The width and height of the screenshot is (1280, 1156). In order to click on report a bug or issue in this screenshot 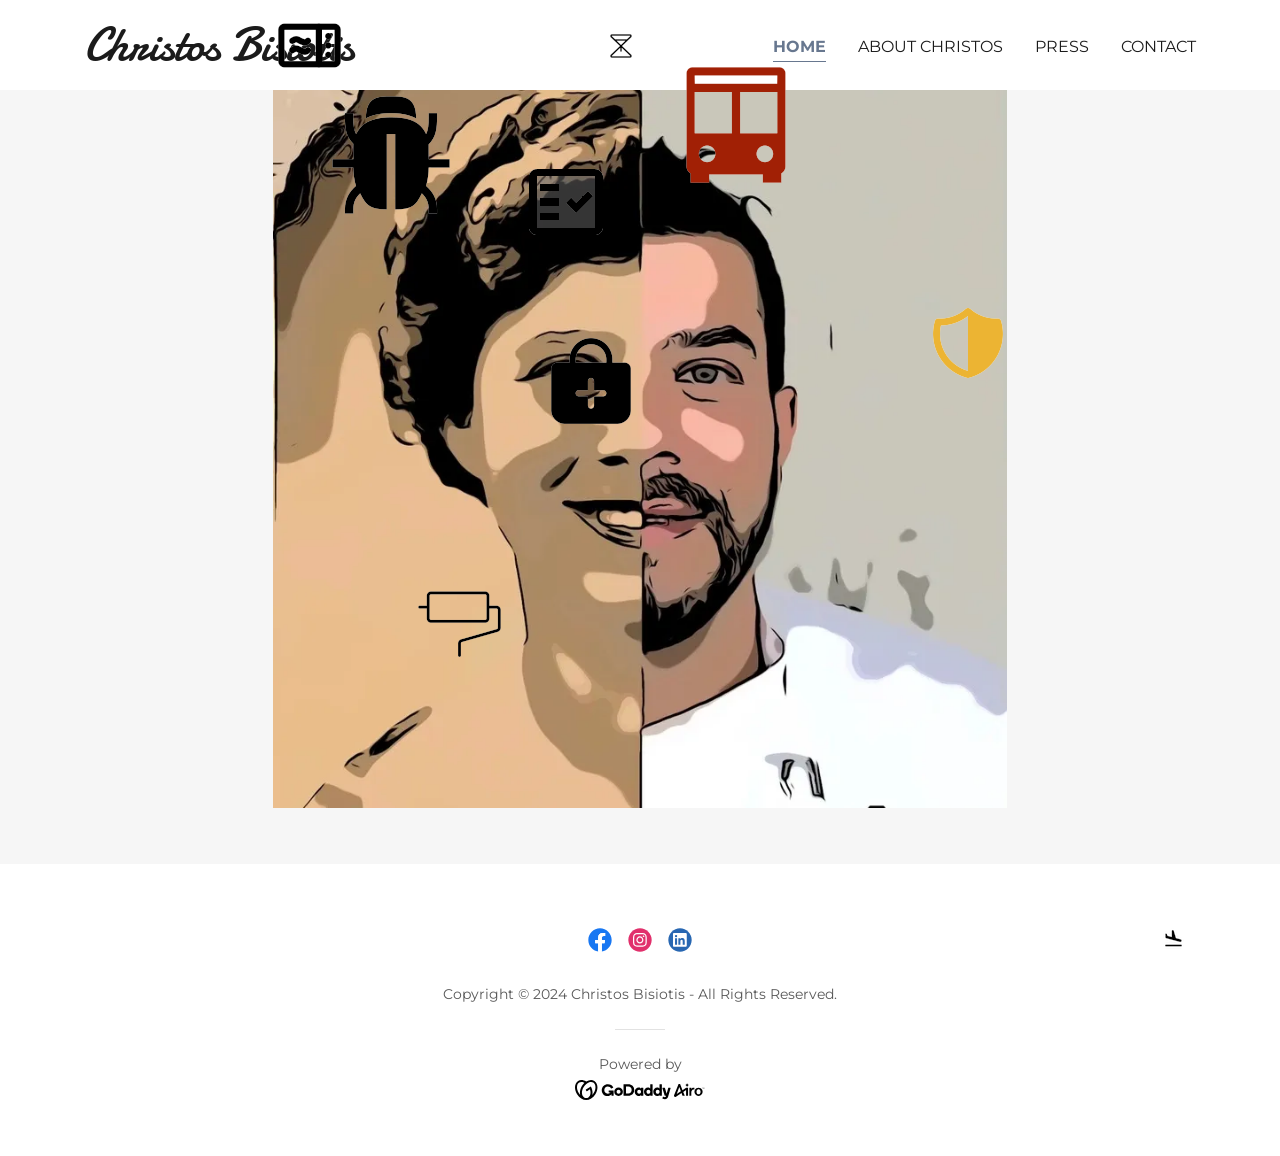, I will do `click(391, 155)`.